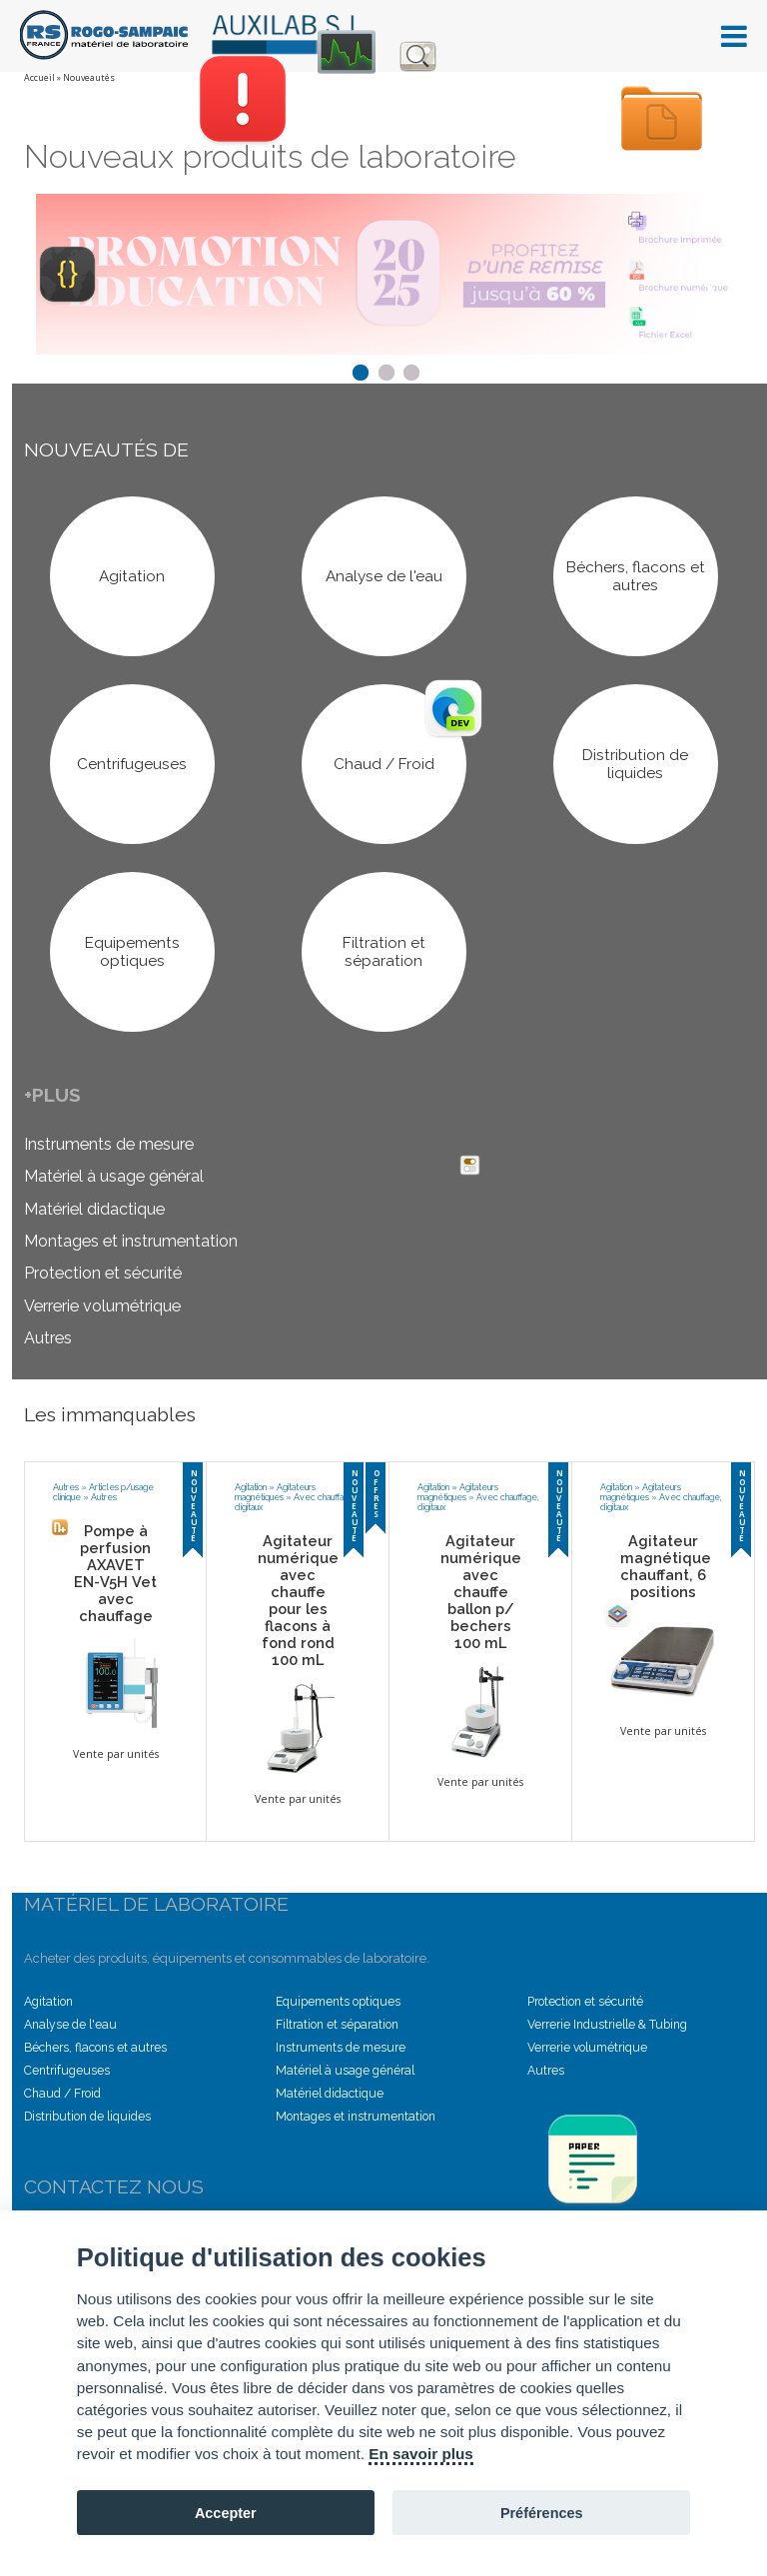  Describe the element at coordinates (661, 118) in the screenshot. I see `open your documents folder` at that location.